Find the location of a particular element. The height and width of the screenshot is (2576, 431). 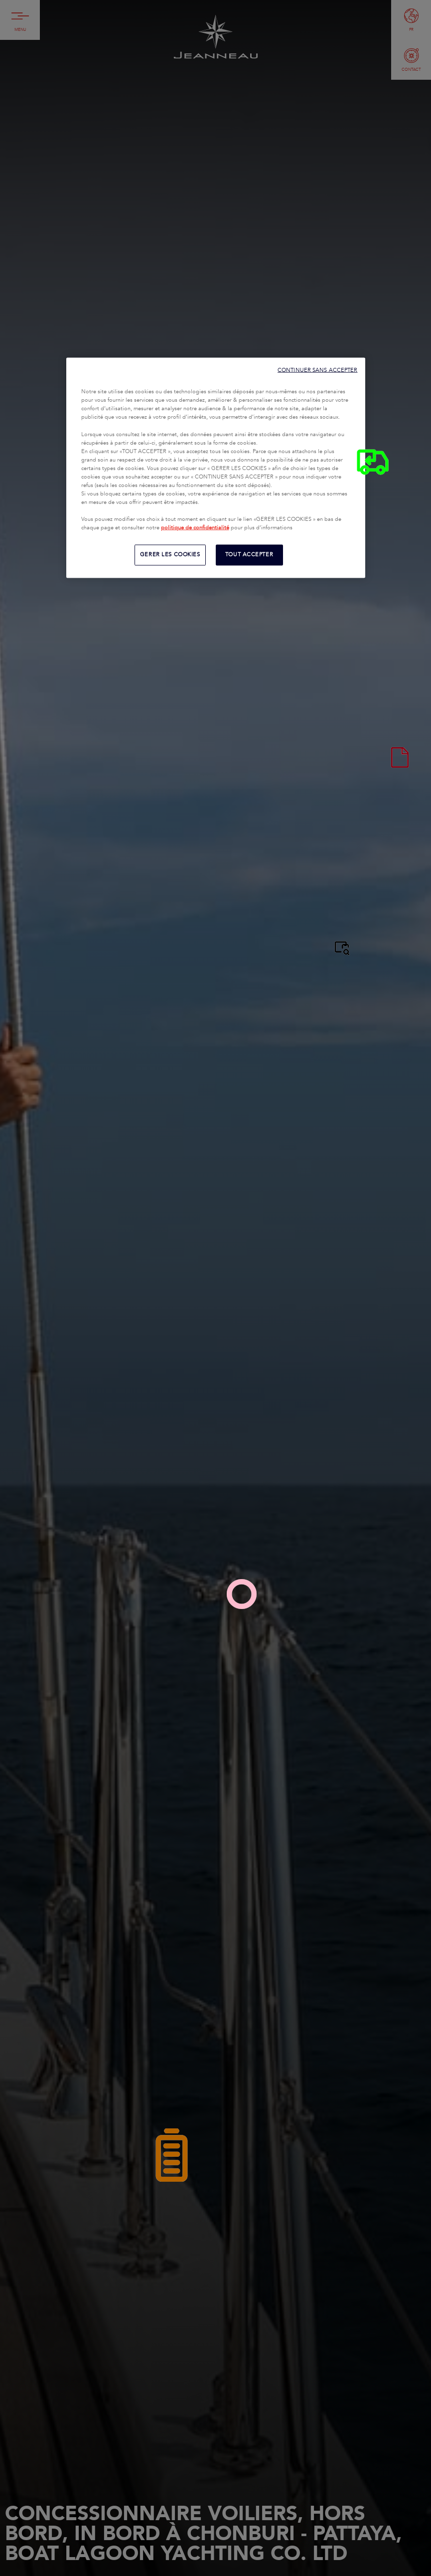

indicates an unselected or empty state in a radio button is located at coordinates (242, 1594).